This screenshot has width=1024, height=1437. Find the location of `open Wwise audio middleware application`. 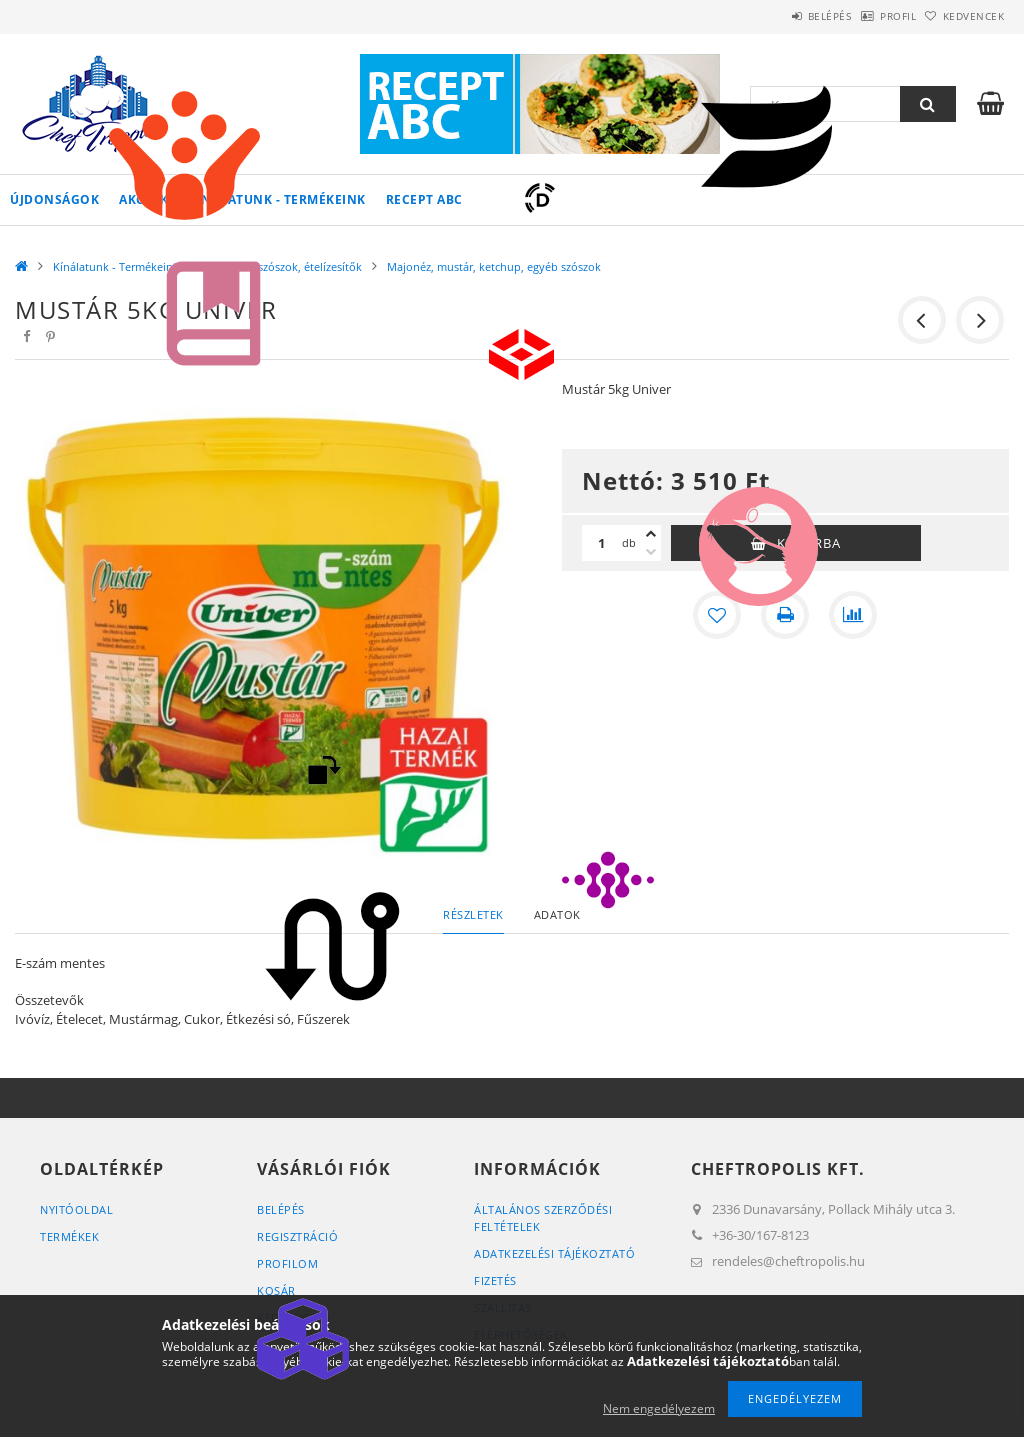

open Wwise audio middleware application is located at coordinates (608, 880).